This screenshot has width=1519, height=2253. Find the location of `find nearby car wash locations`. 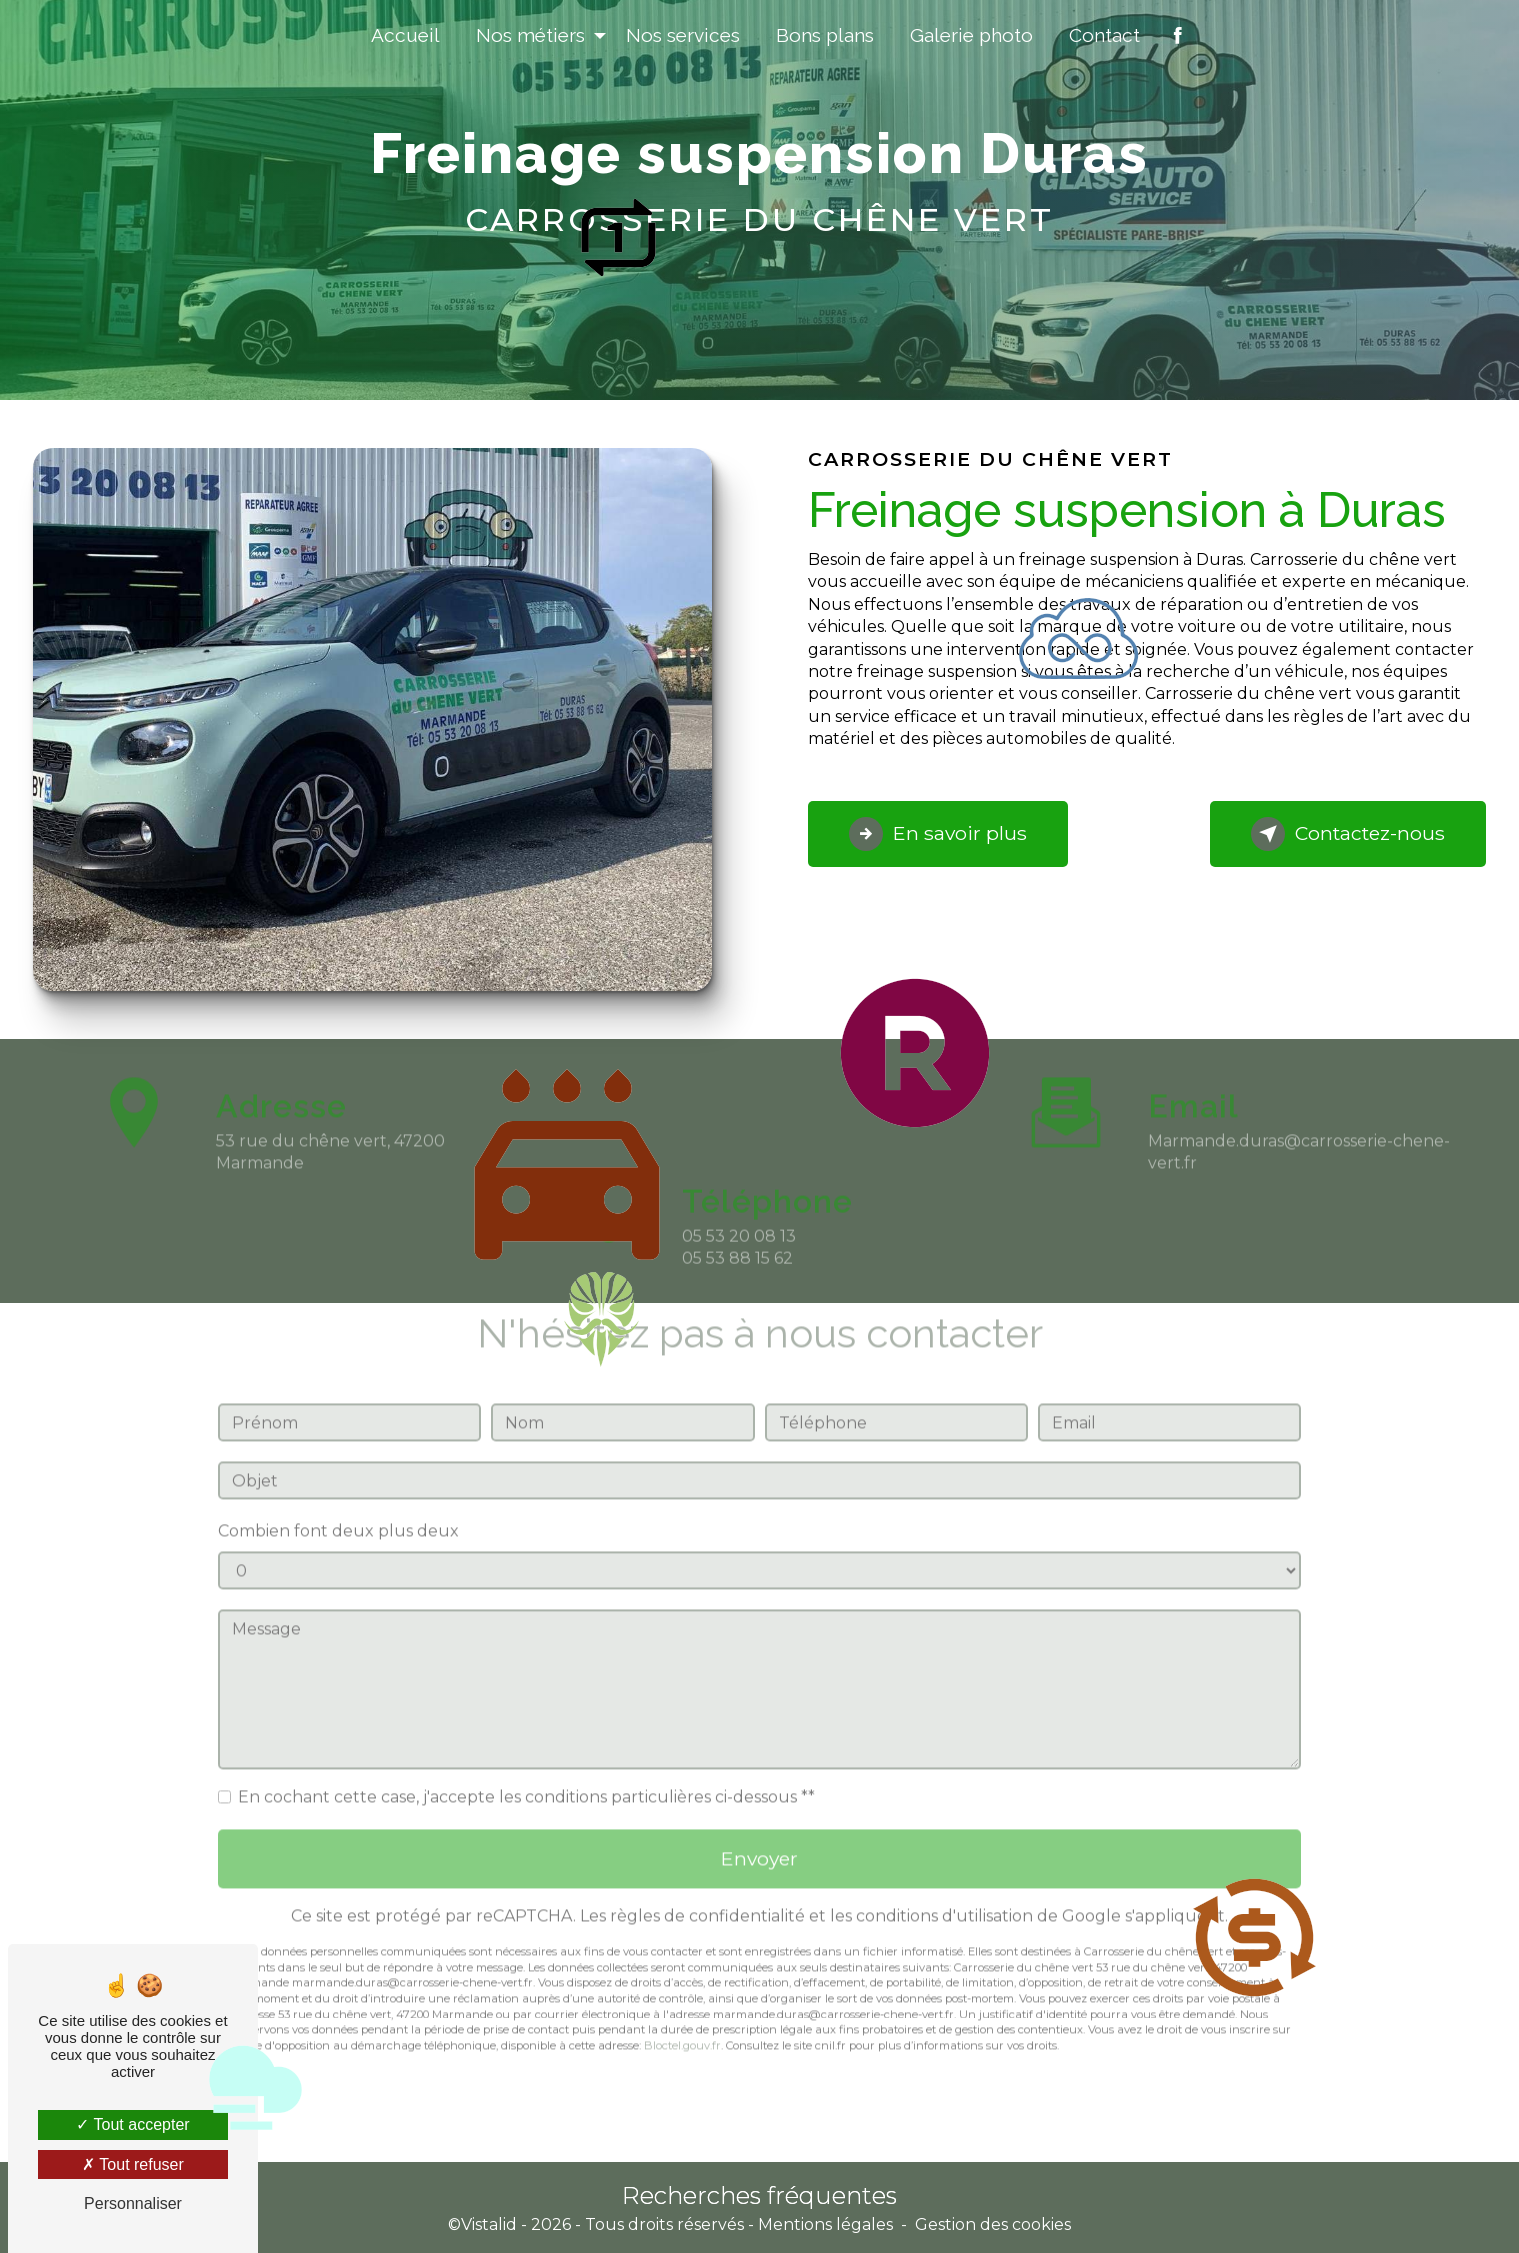

find nearby car wash locations is located at coordinates (567, 1158).